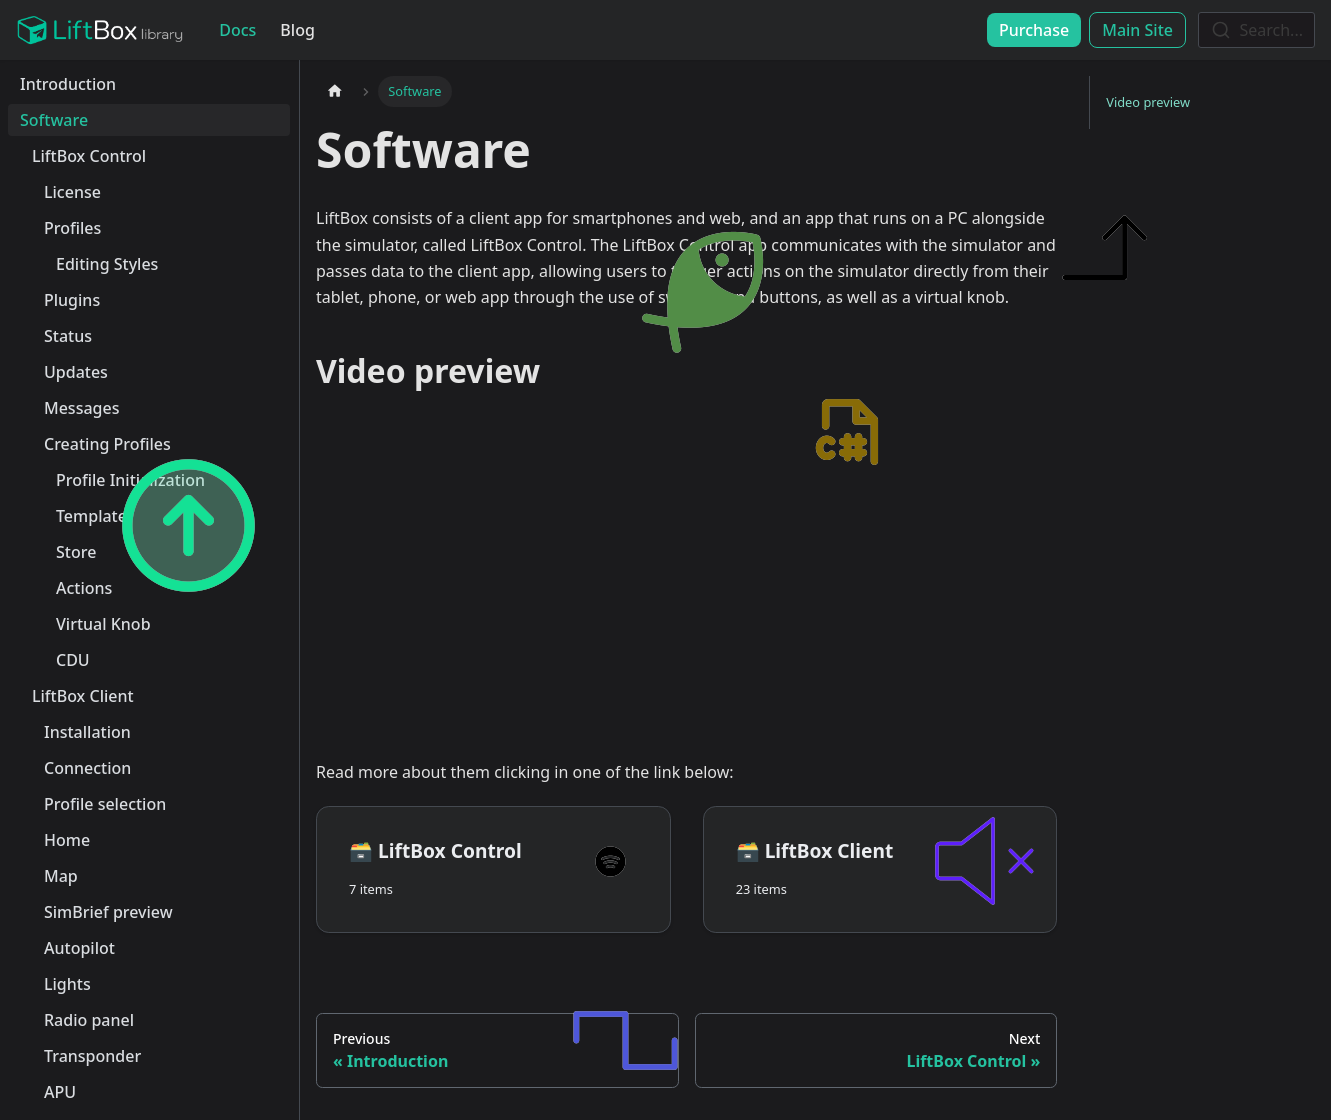  I want to click on scroll to top of page, so click(188, 525).